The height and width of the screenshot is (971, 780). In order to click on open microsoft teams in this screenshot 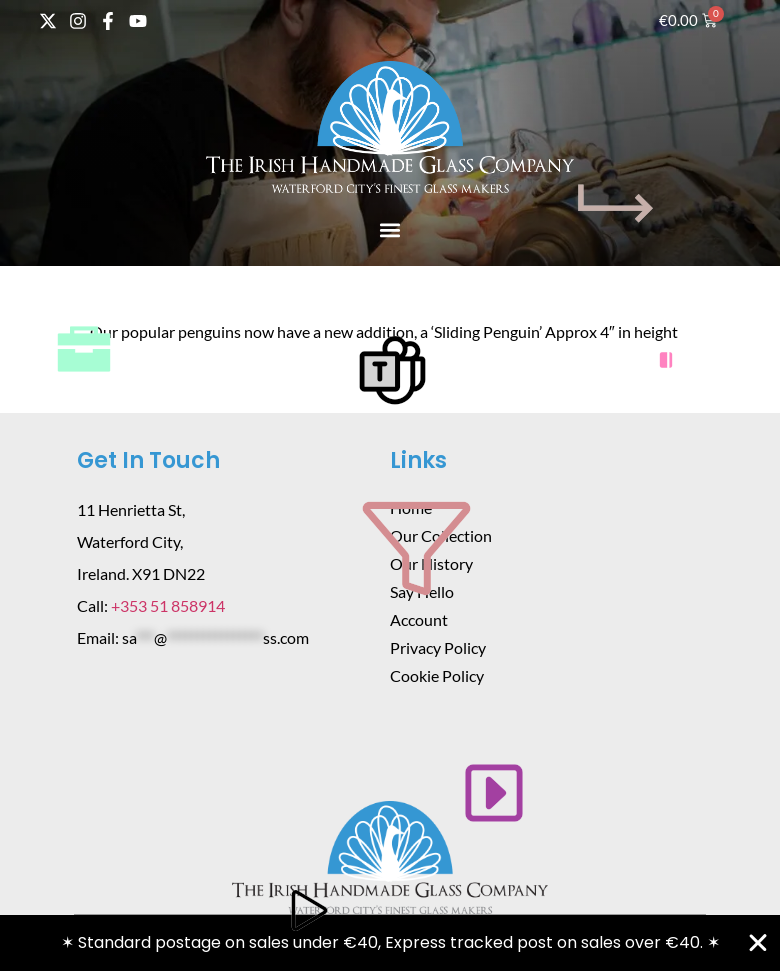, I will do `click(392, 371)`.